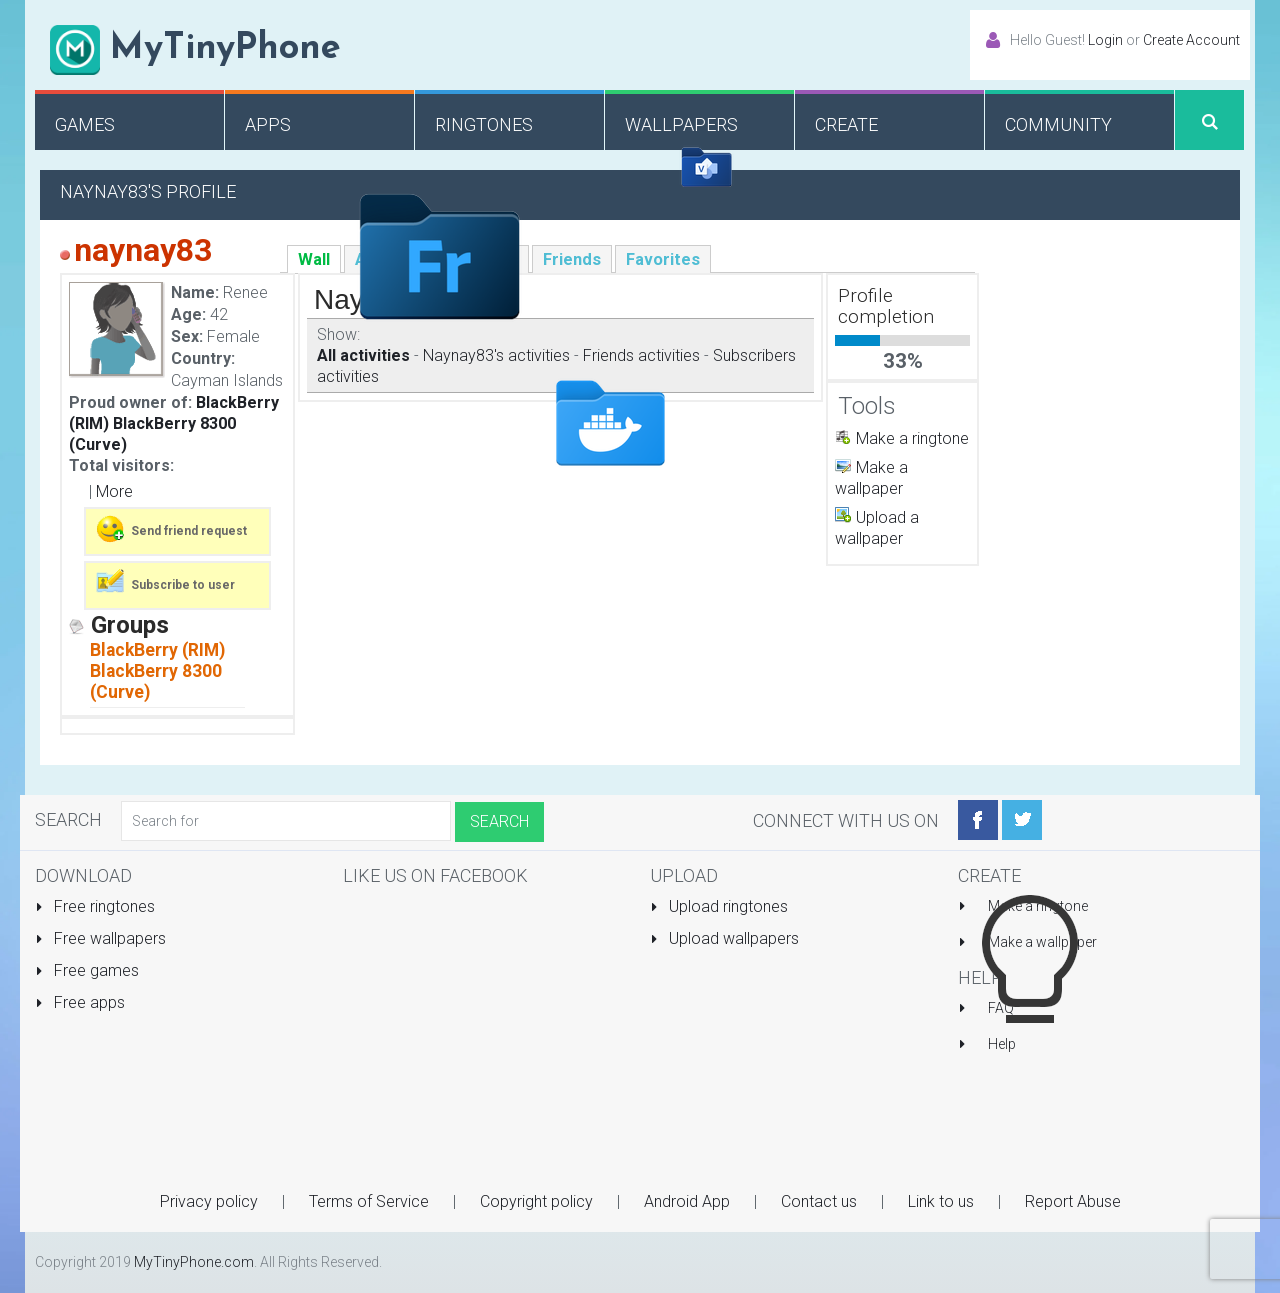 The height and width of the screenshot is (1293, 1280). What do you see at coordinates (706, 168) in the screenshot?
I see `open folder containing microsoft visio files` at bounding box center [706, 168].